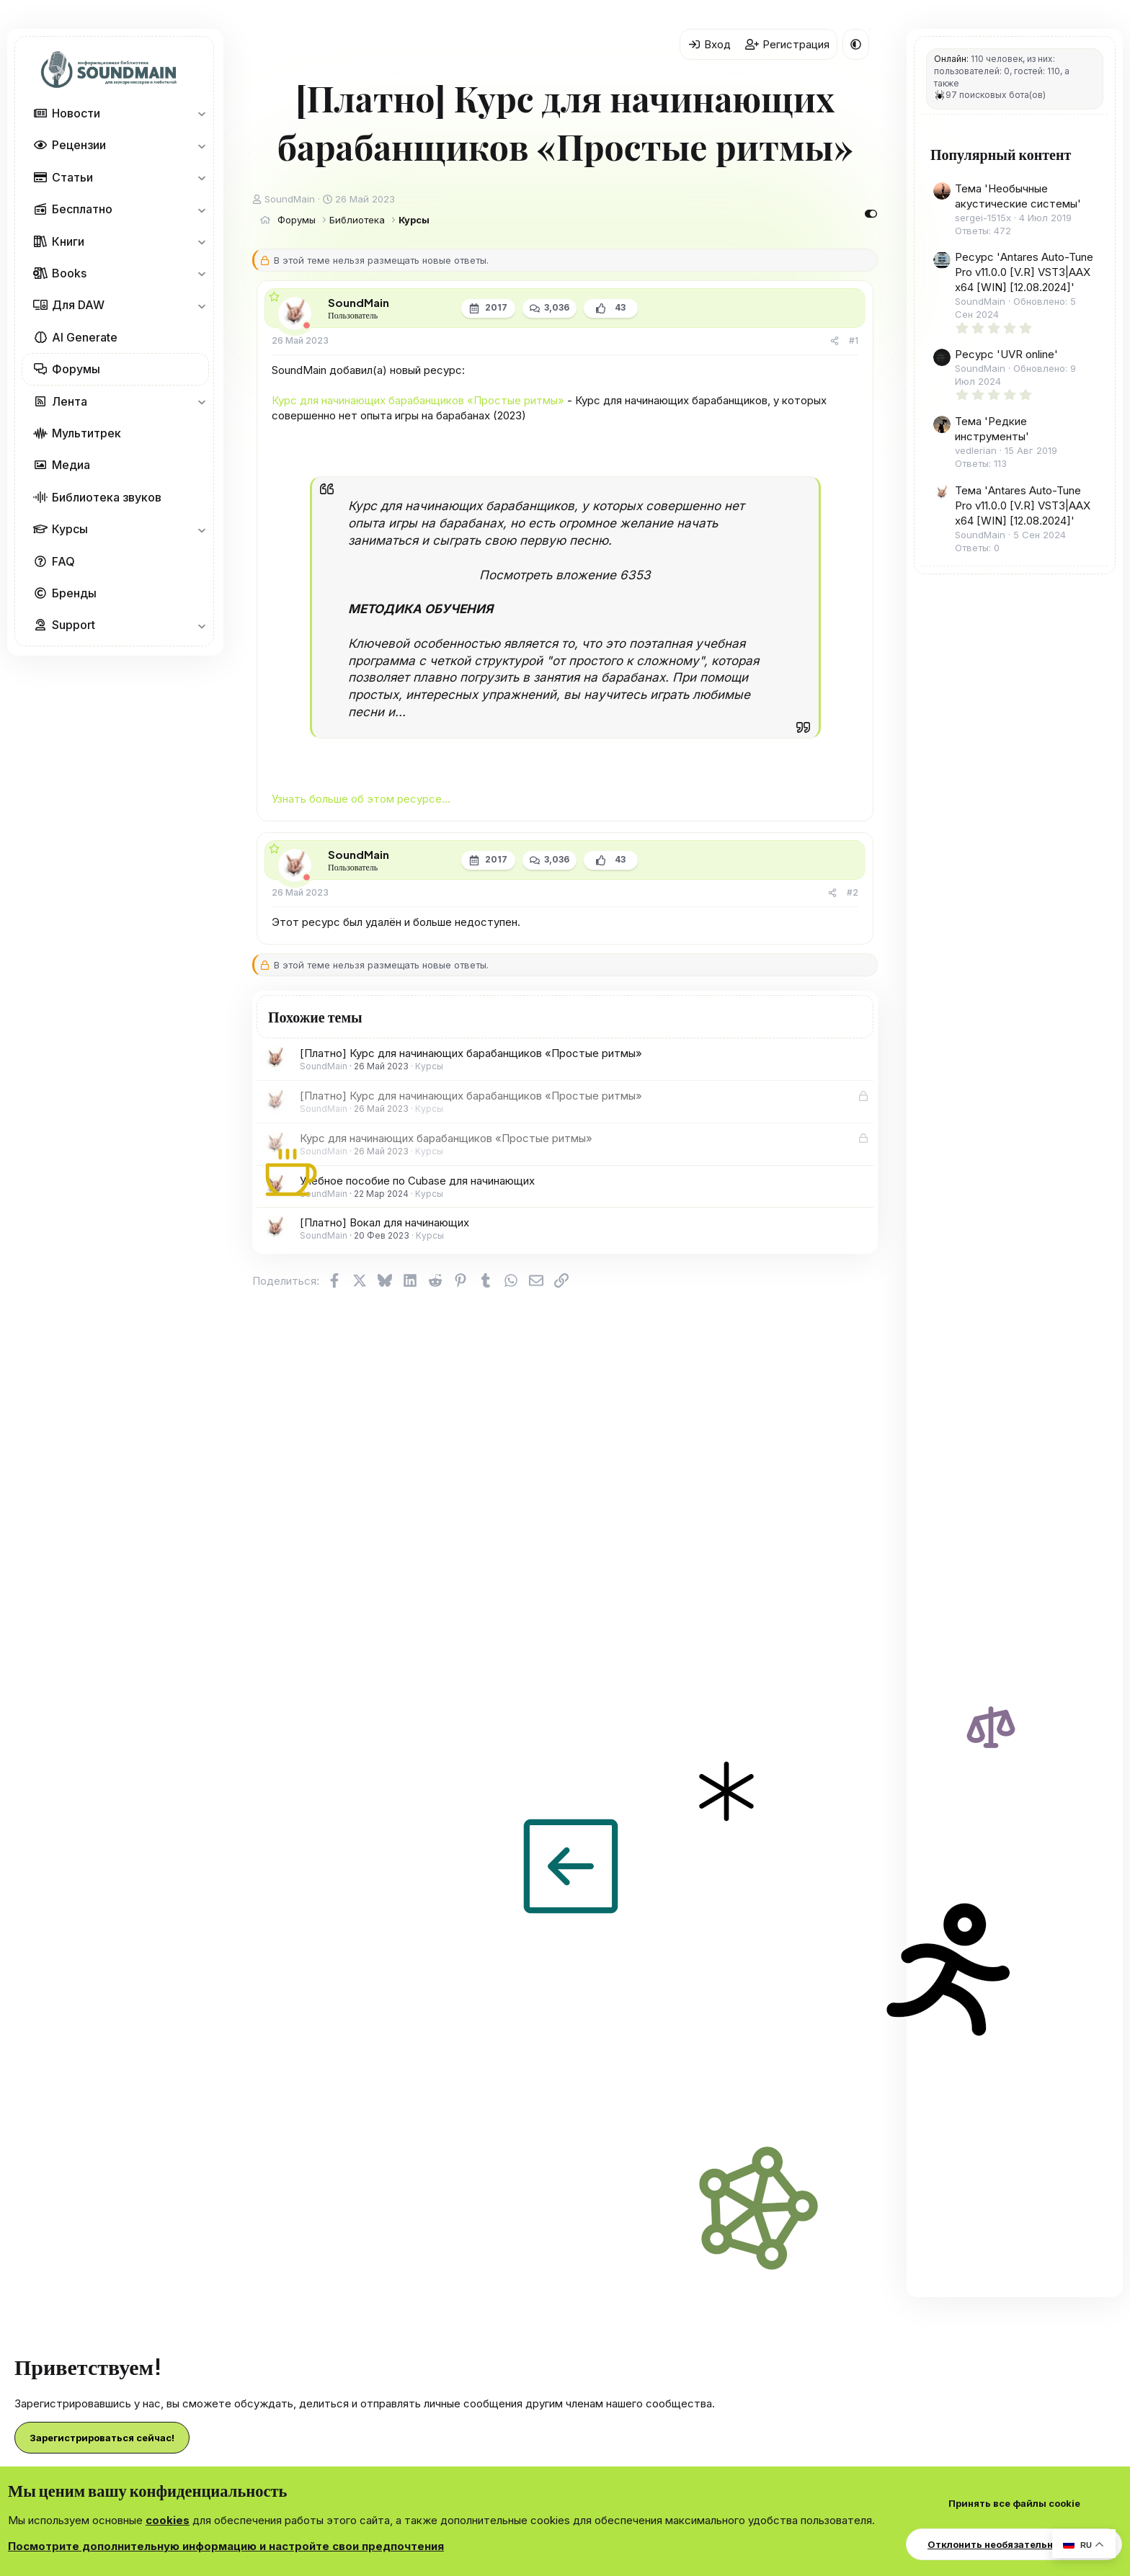  What do you see at coordinates (289, 1174) in the screenshot?
I see `find nearby coffee shops` at bounding box center [289, 1174].